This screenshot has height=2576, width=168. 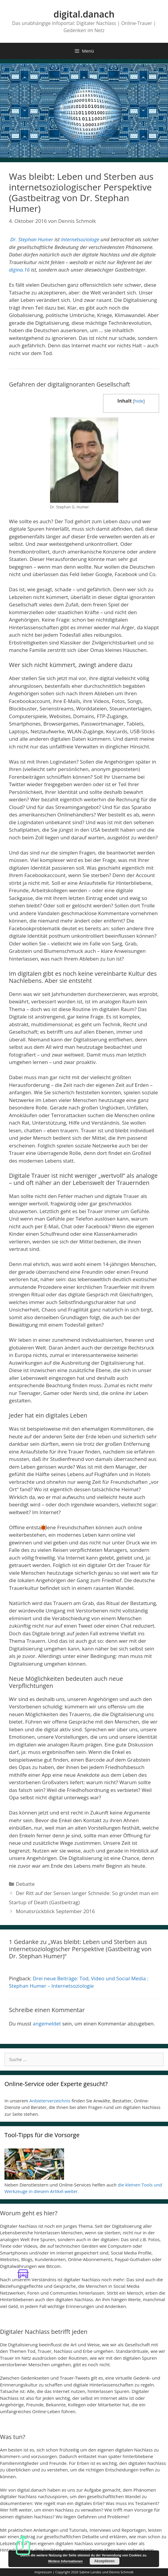 I want to click on switch to light mode, so click(x=43, y=1527).